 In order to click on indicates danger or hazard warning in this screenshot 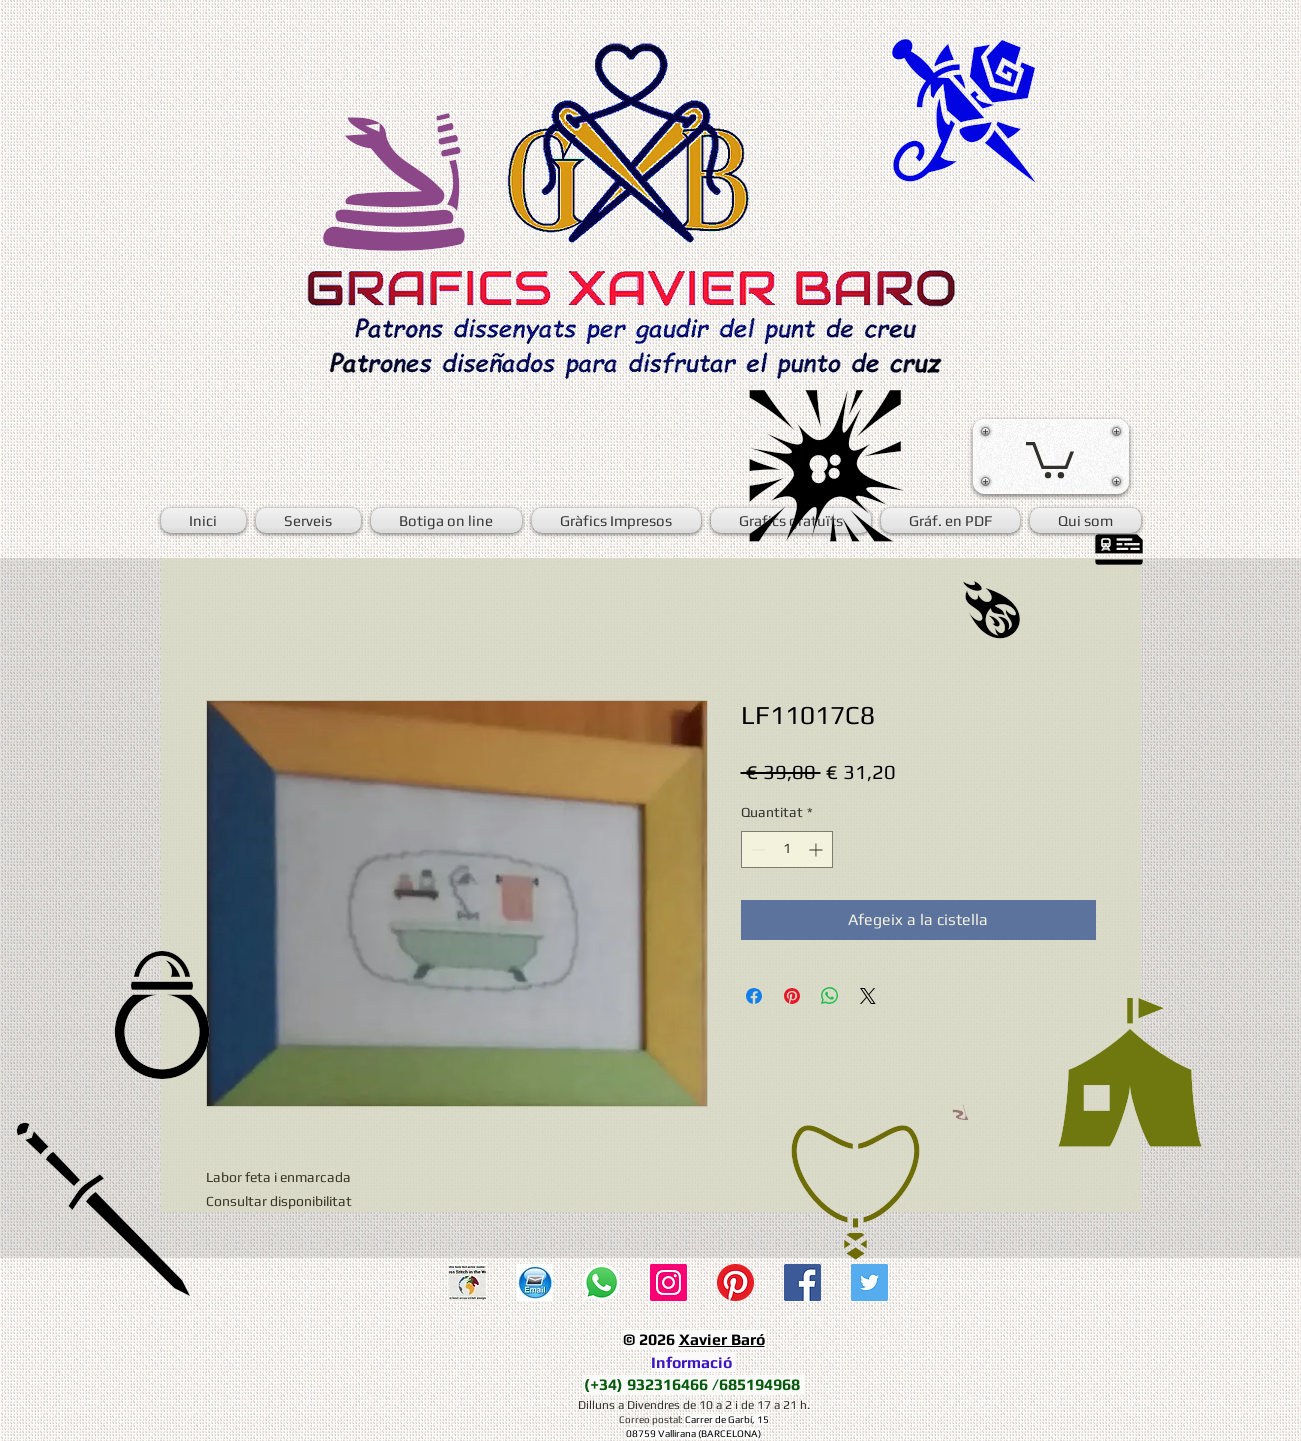, I will do `click(394, 182)`.